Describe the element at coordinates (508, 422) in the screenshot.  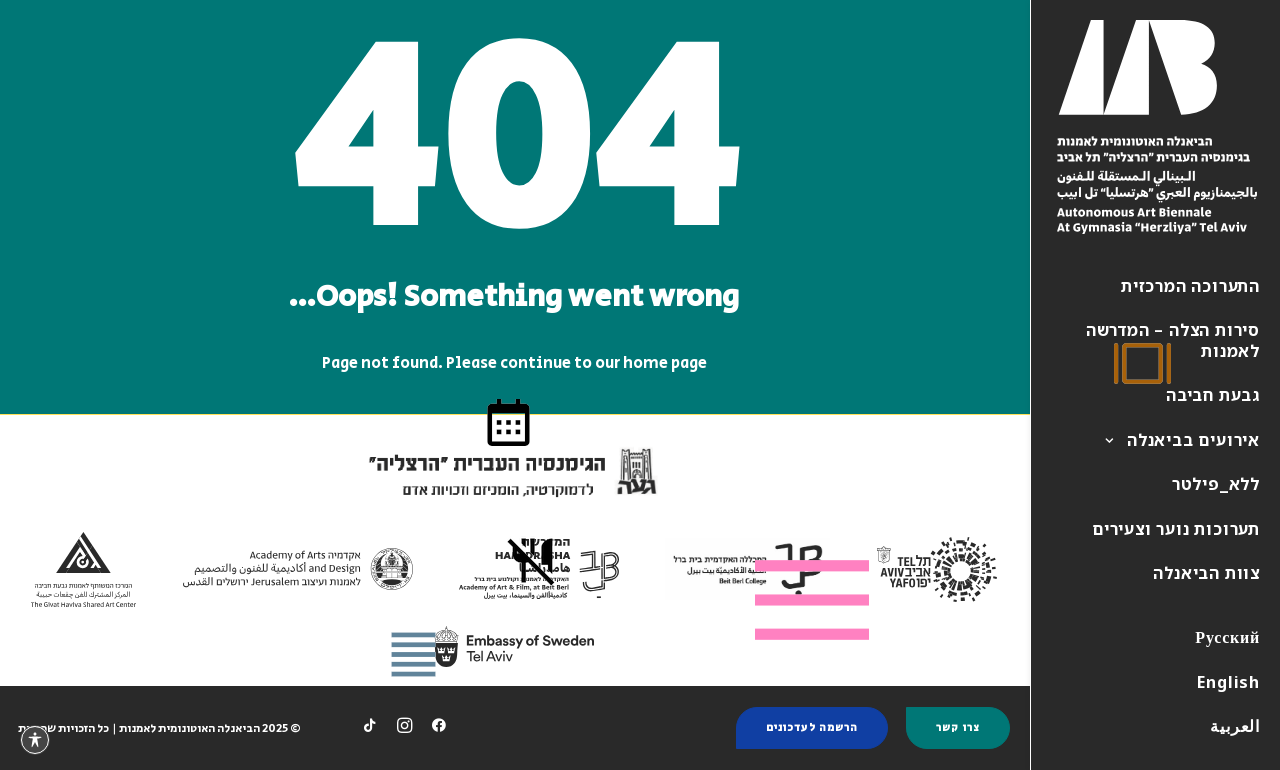
I see `view calendar or schedule` at that location.